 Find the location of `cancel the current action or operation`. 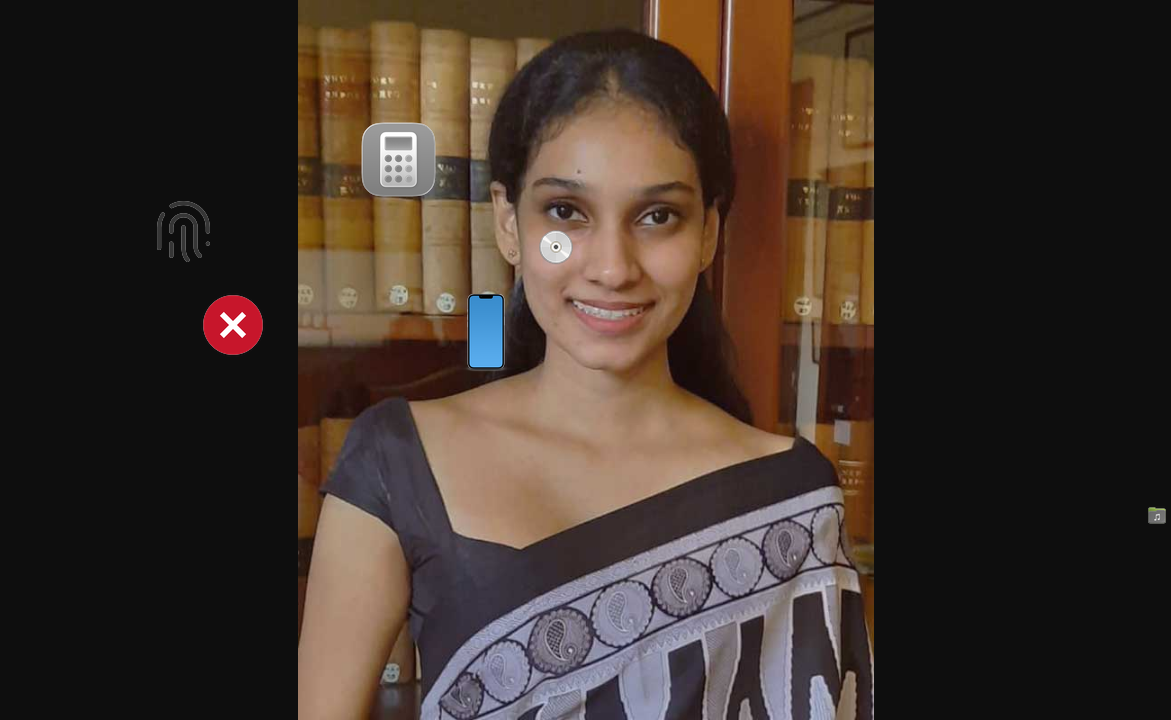

cancel the current action or operation is located at coordinates (233, 325).